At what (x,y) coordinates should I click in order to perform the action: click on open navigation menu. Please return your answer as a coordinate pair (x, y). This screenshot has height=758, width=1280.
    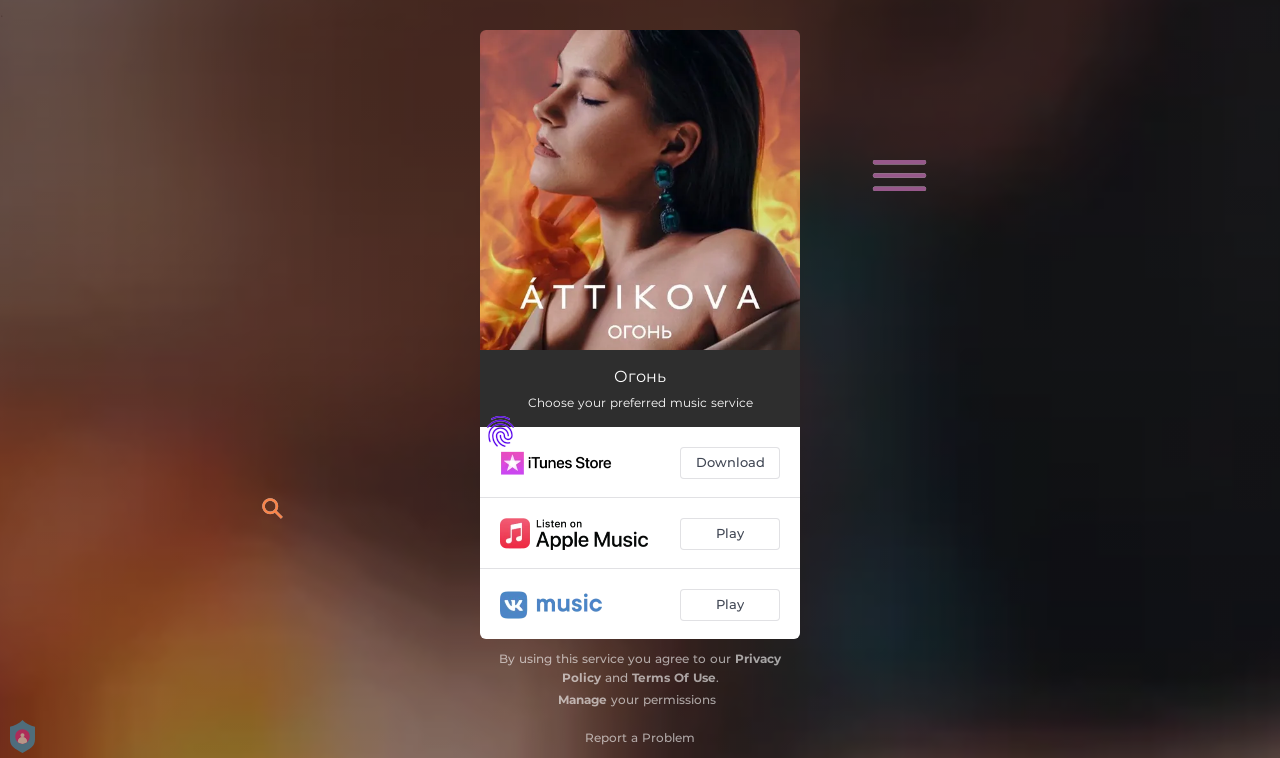
    Looking at the image, I should click on (899, 175).